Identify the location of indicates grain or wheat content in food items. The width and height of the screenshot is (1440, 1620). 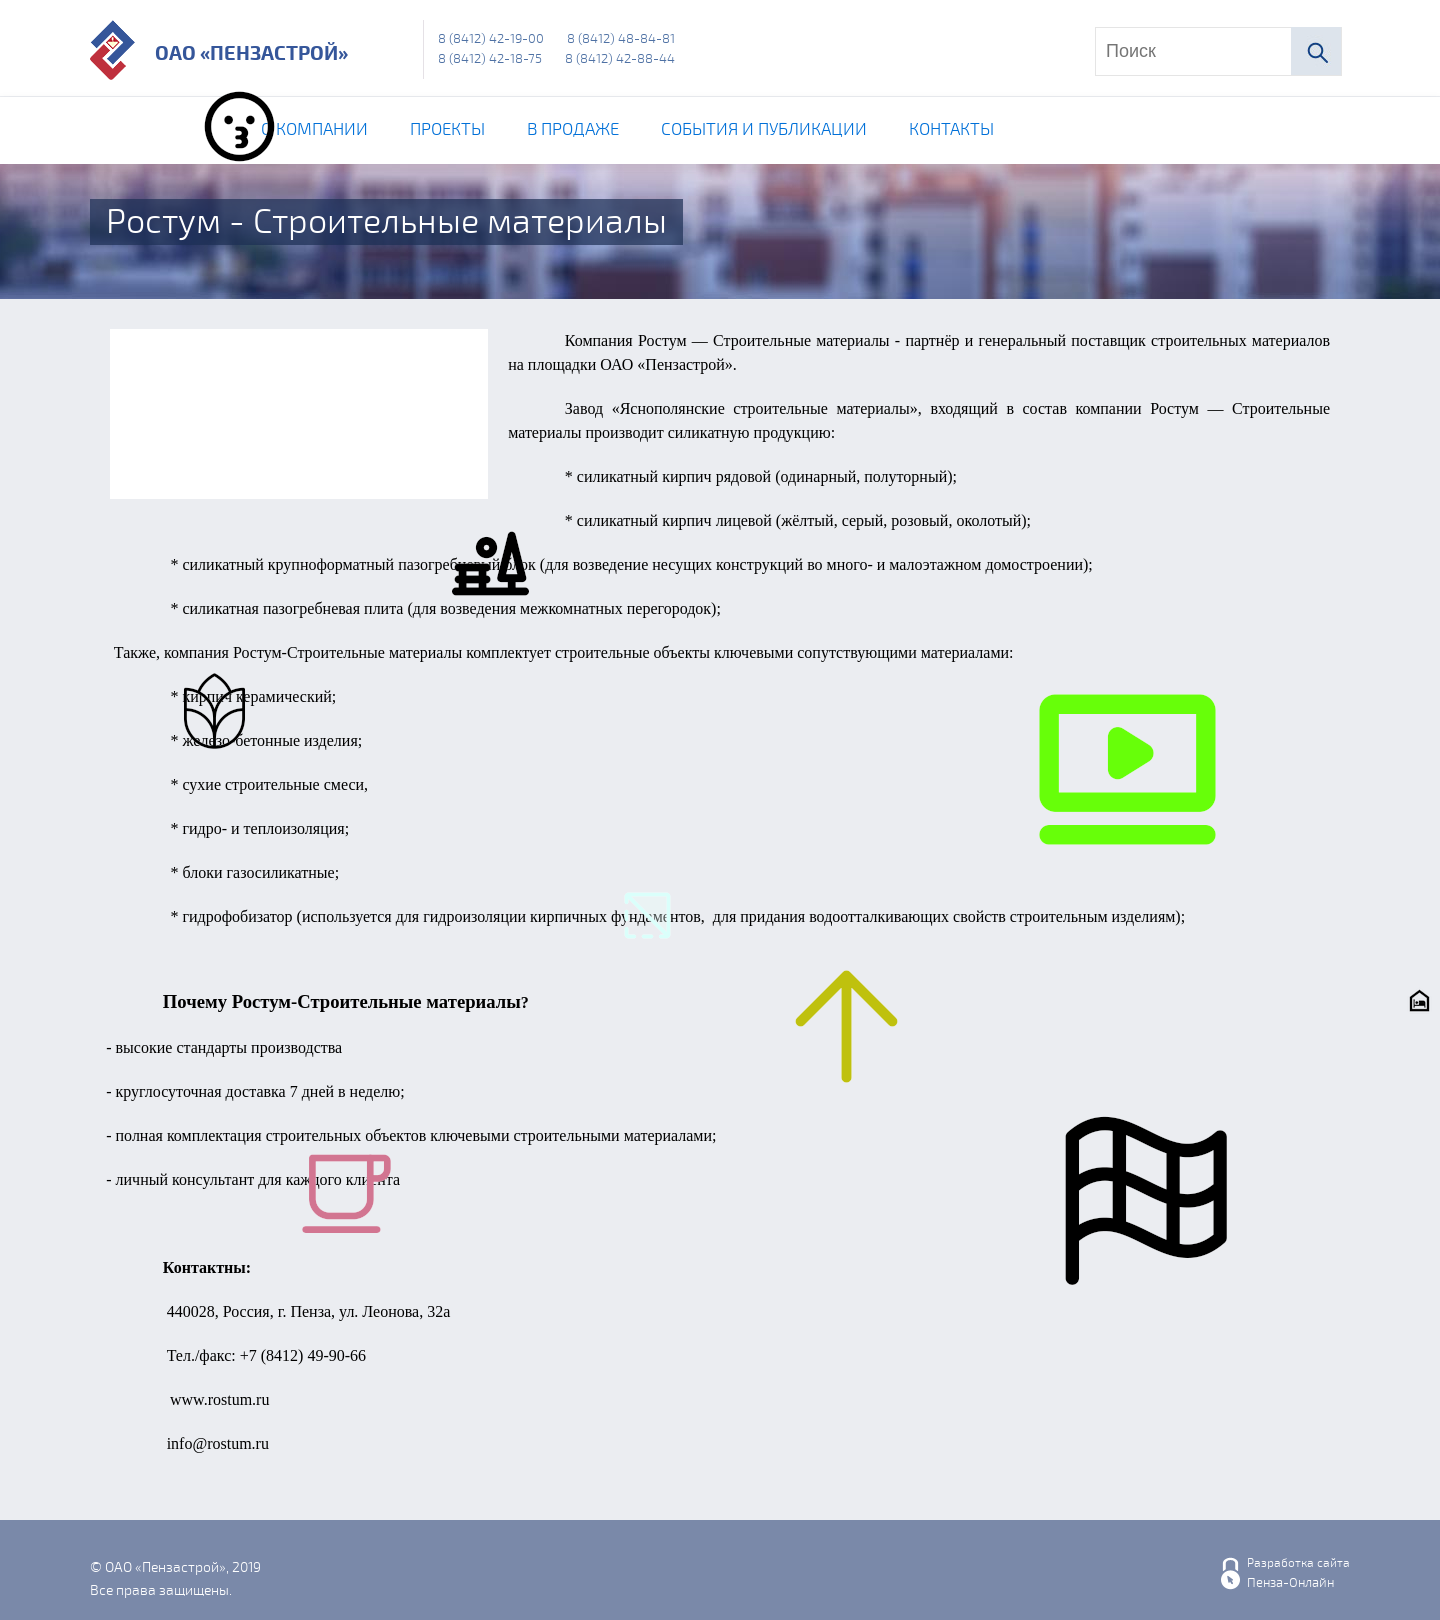
(214, 712).